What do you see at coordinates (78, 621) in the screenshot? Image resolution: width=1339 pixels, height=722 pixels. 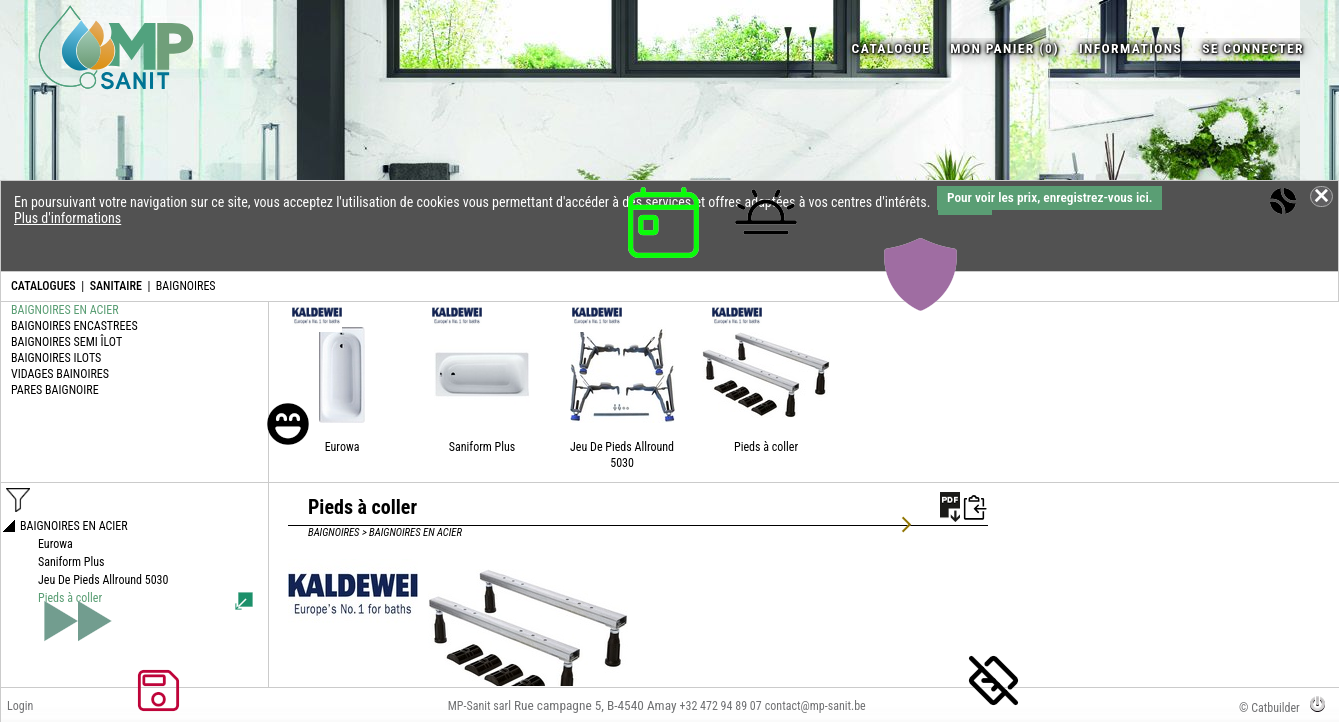 I see `skip to next track` at bounding box center [78, 621].